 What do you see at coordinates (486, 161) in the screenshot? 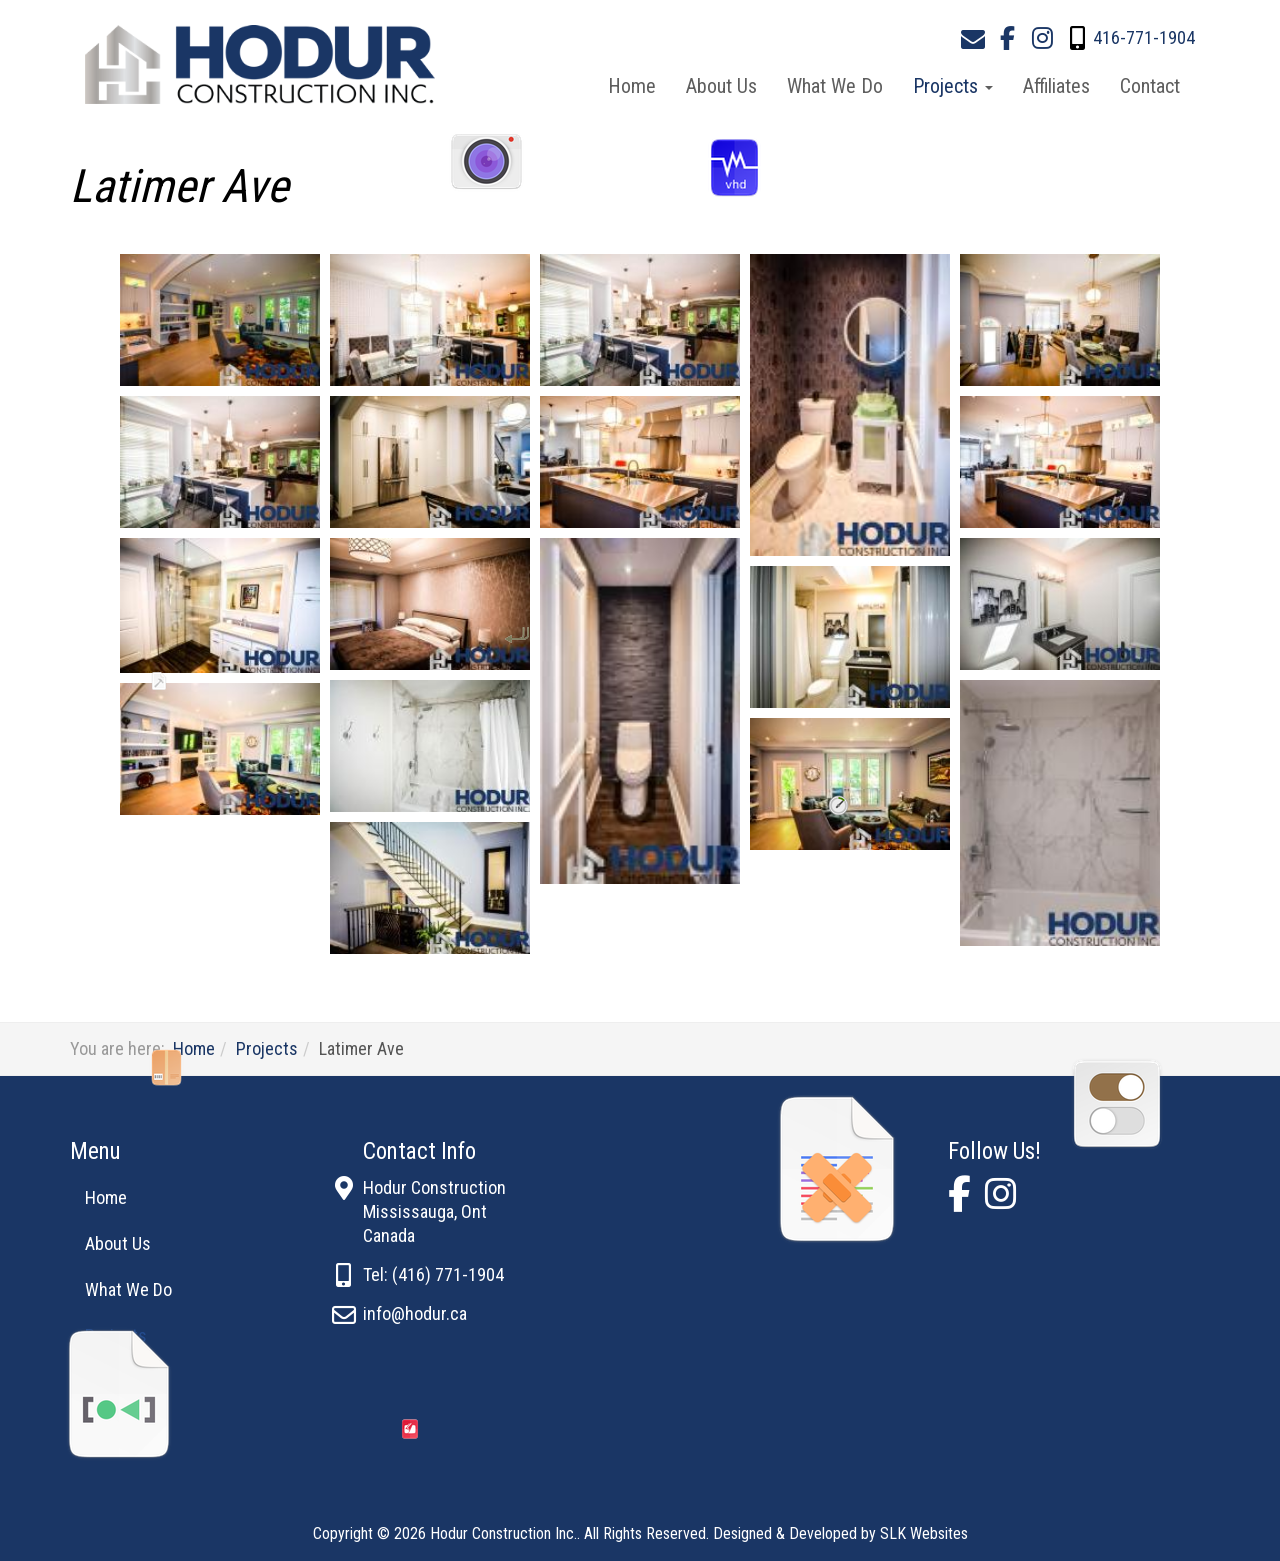
I see `open webcamoid camera application` at bounding box center [486, 161].